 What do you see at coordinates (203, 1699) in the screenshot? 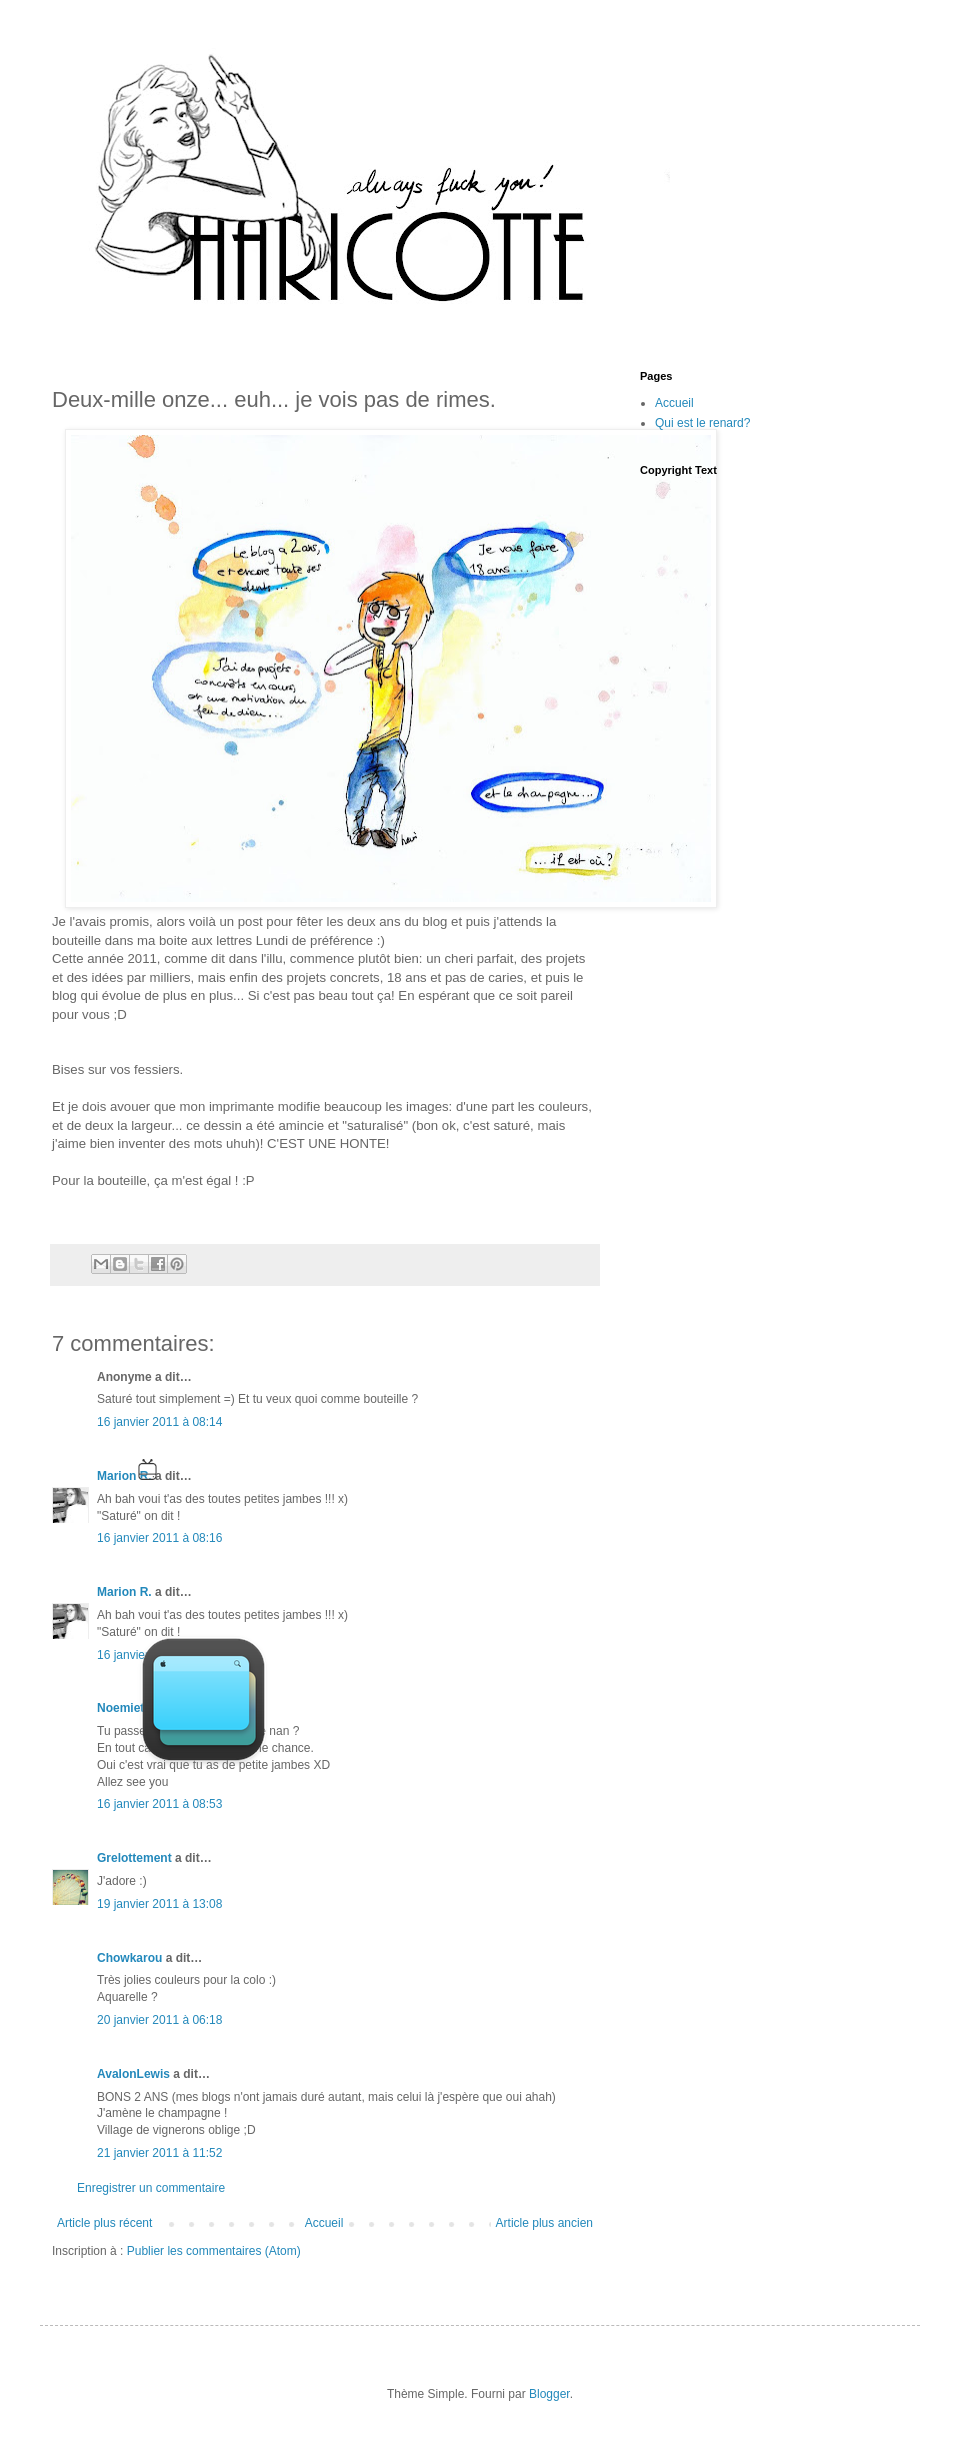
I see `open window management settings` at bounding box center [203, 1699].